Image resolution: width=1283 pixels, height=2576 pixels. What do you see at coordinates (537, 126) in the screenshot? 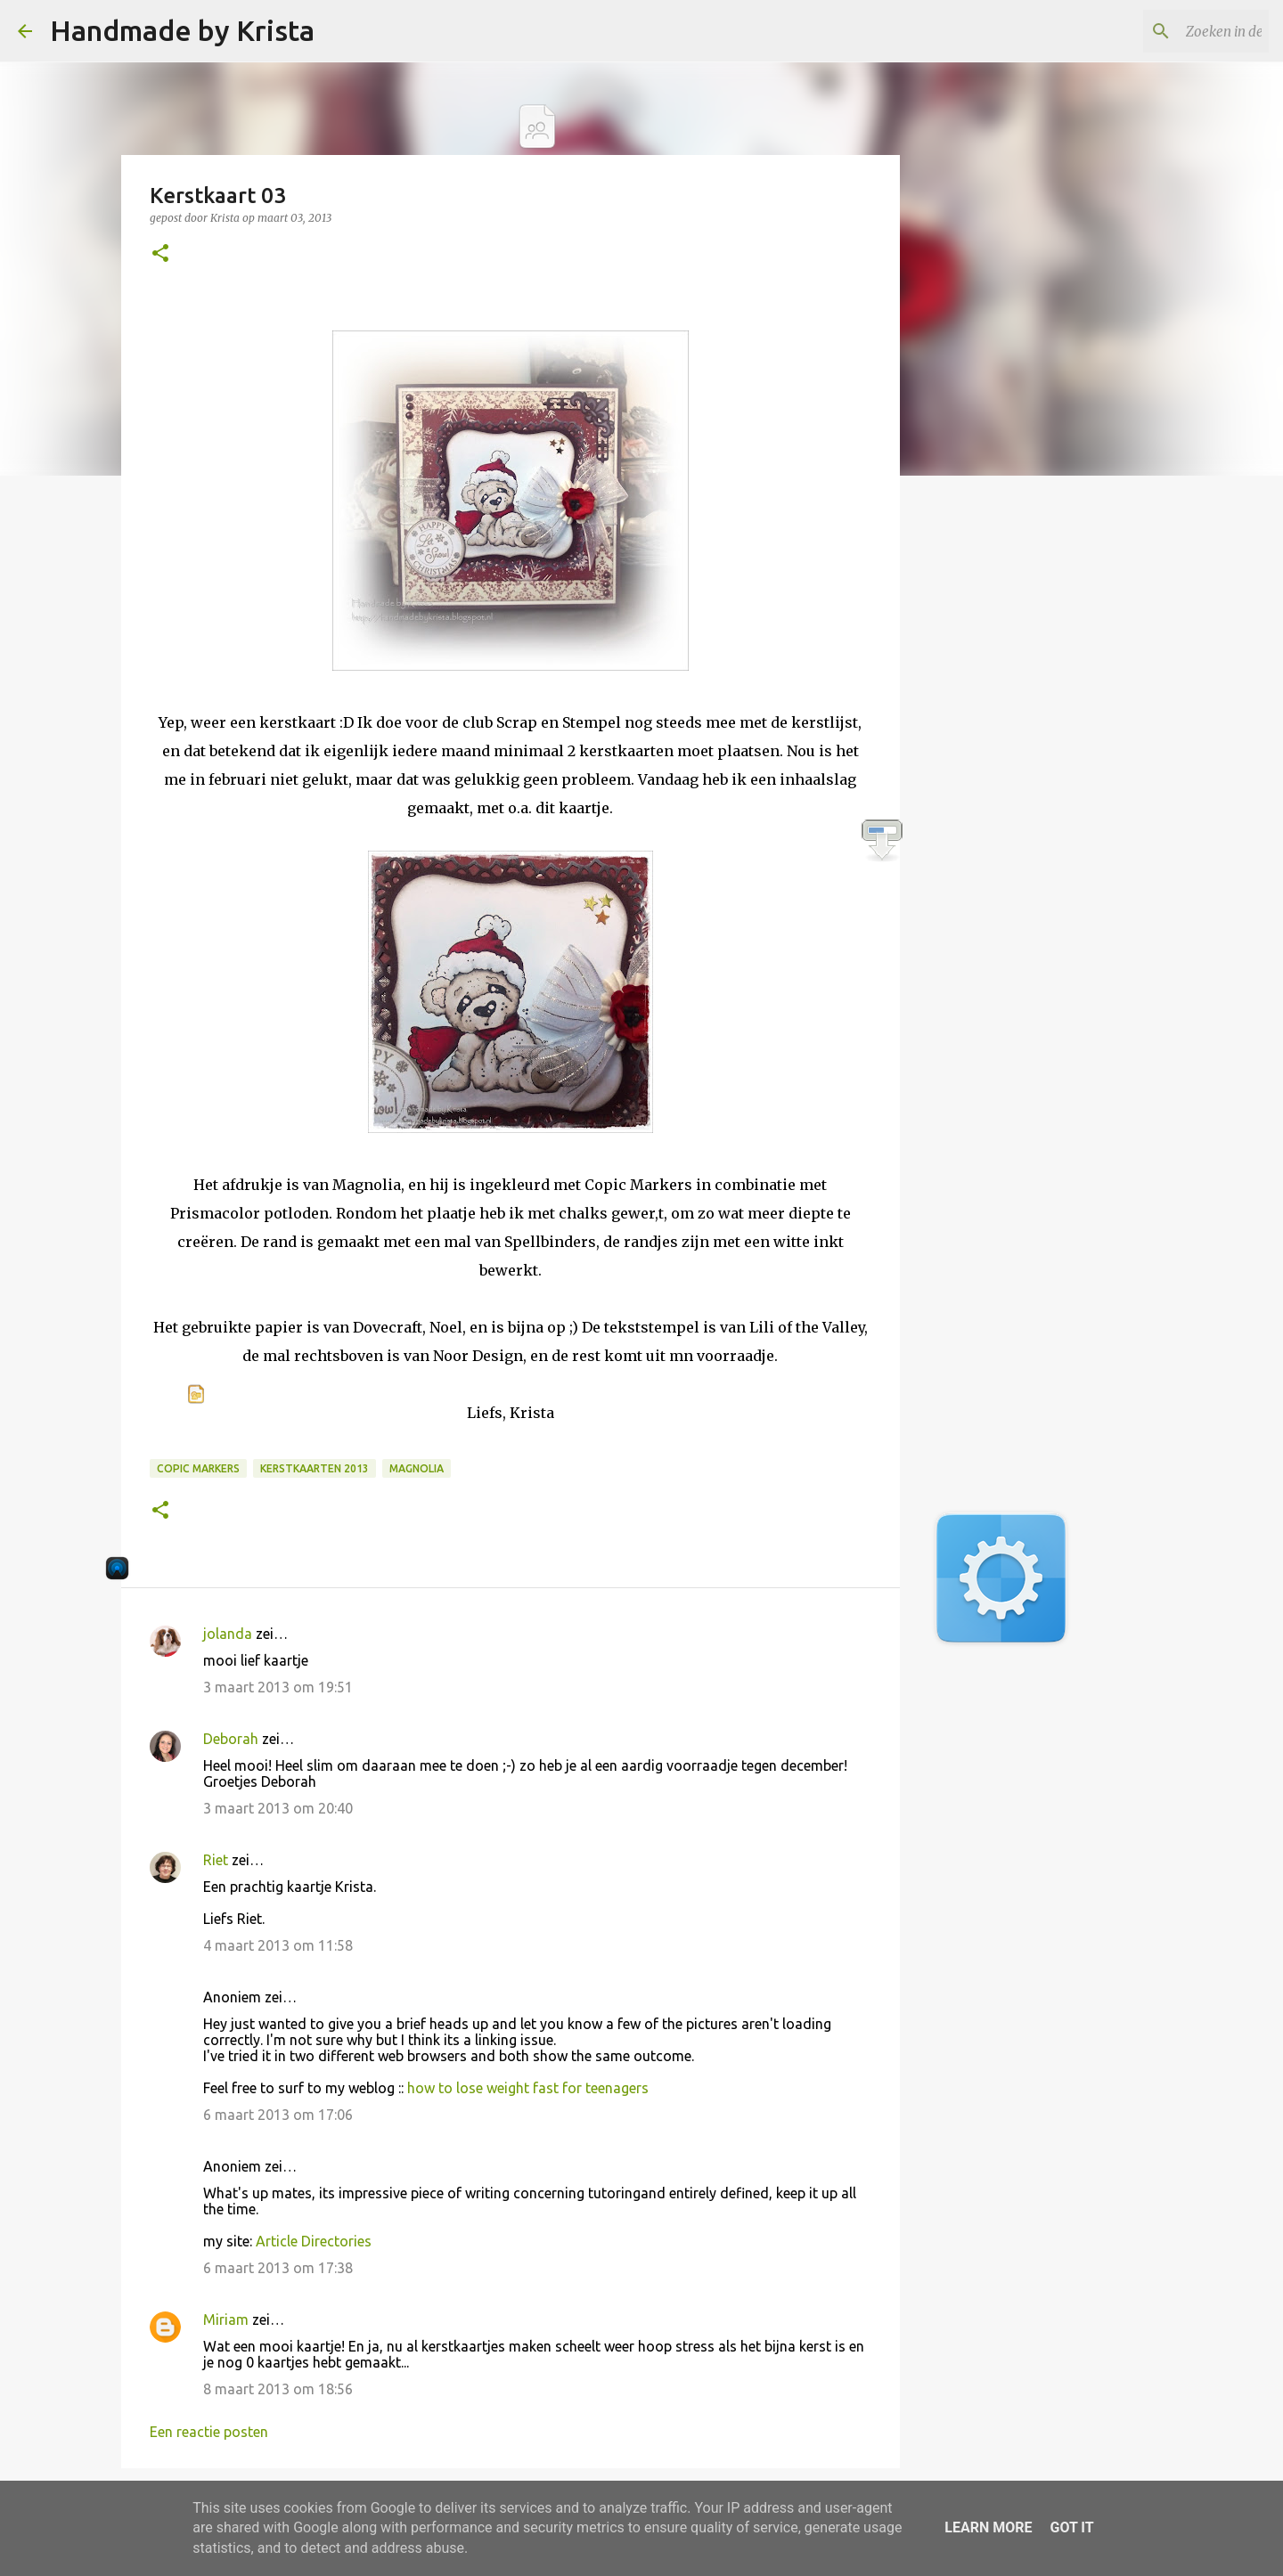
I see `indicates an authors or contributors file` at bounding box center [537, 126].